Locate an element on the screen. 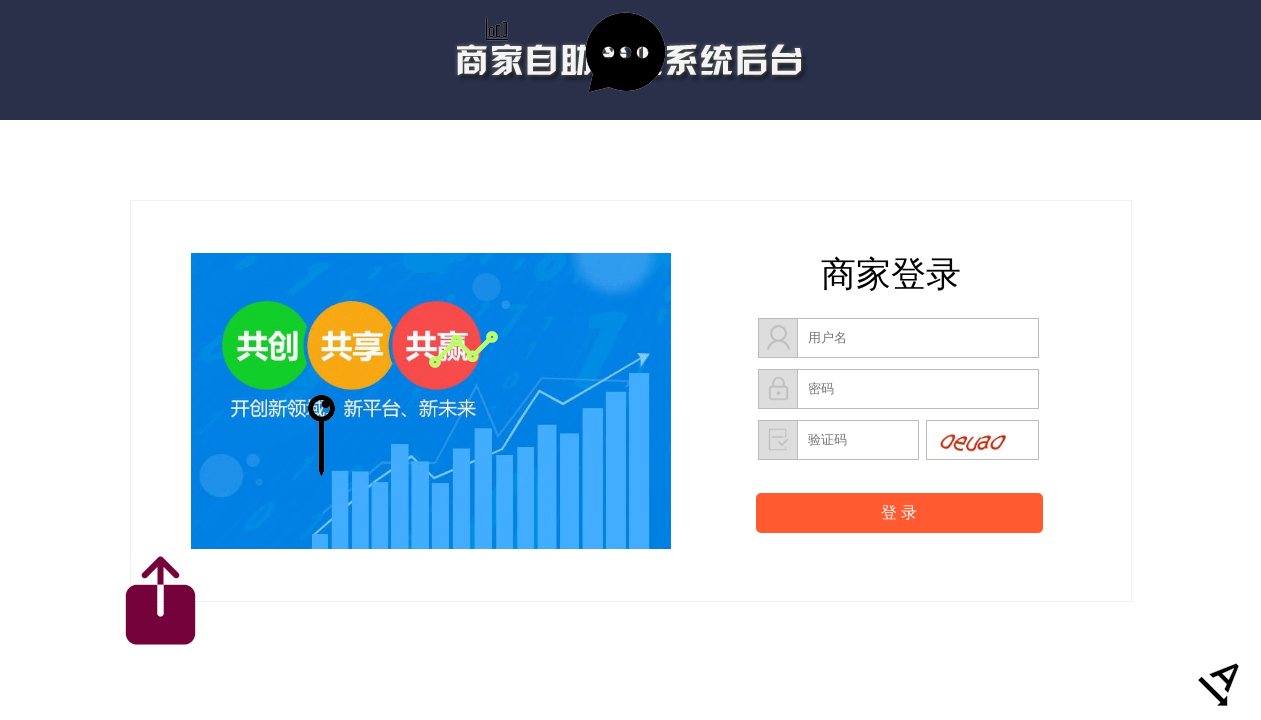  rotate text at a downward angle is located at coordinates (1220, 684).